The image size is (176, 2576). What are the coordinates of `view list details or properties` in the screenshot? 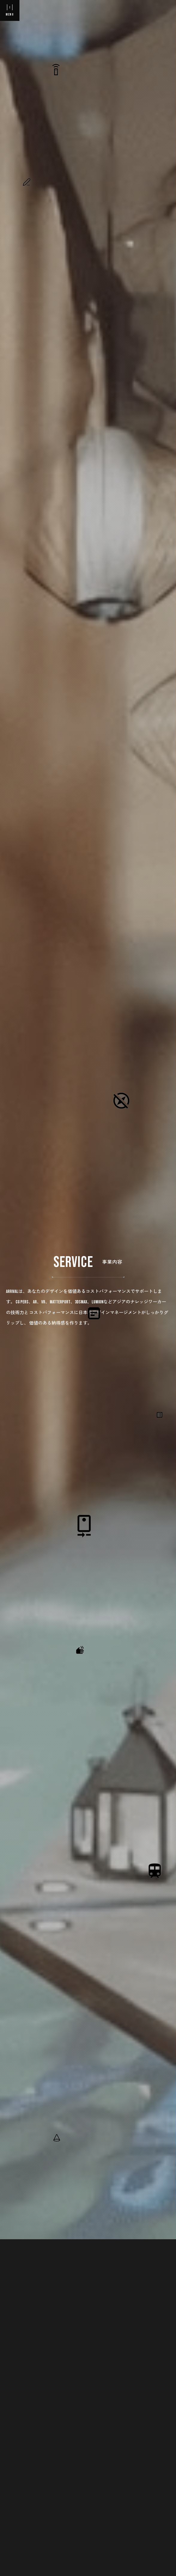 It's located at (160, 1415).